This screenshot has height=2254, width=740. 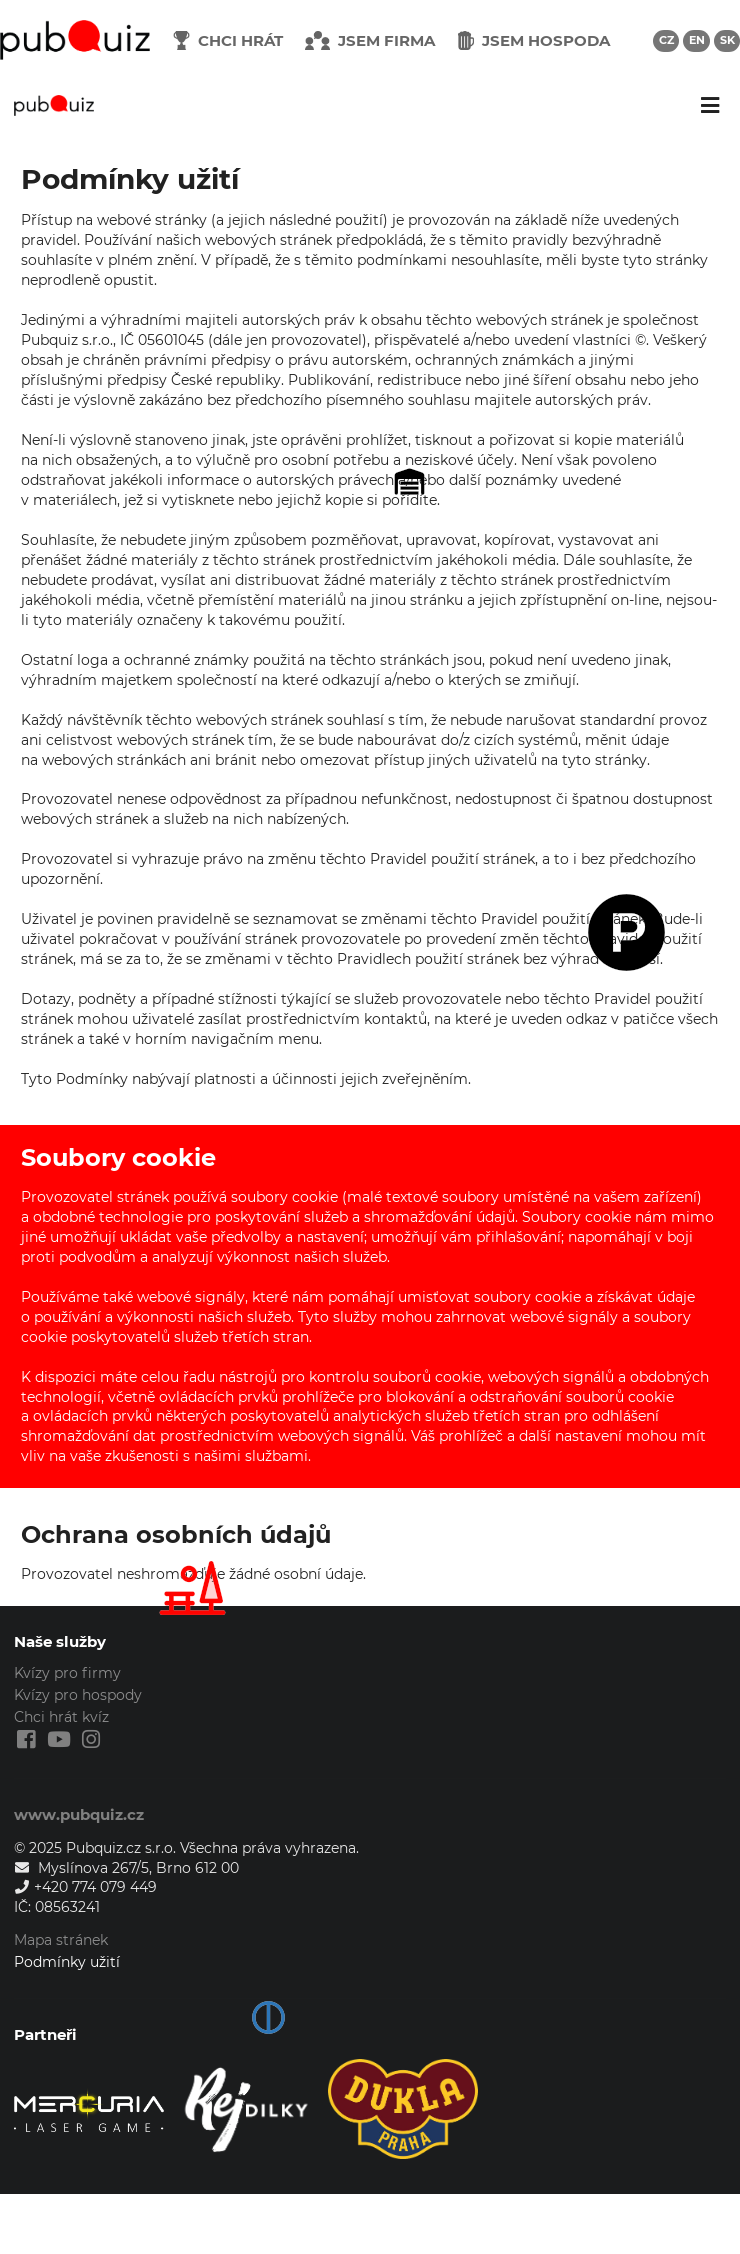 I want to click on visit product hunt website or app, so click(x=626, y=932).